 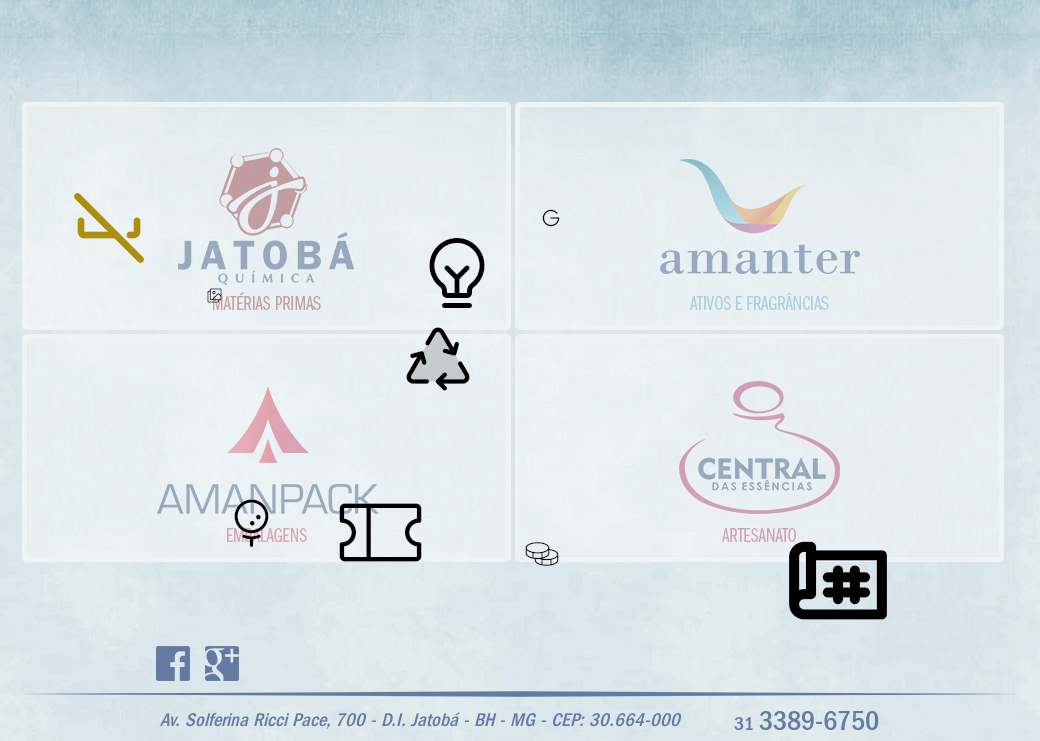 I want to click on sign in with Google, so click(x=551, y=218).